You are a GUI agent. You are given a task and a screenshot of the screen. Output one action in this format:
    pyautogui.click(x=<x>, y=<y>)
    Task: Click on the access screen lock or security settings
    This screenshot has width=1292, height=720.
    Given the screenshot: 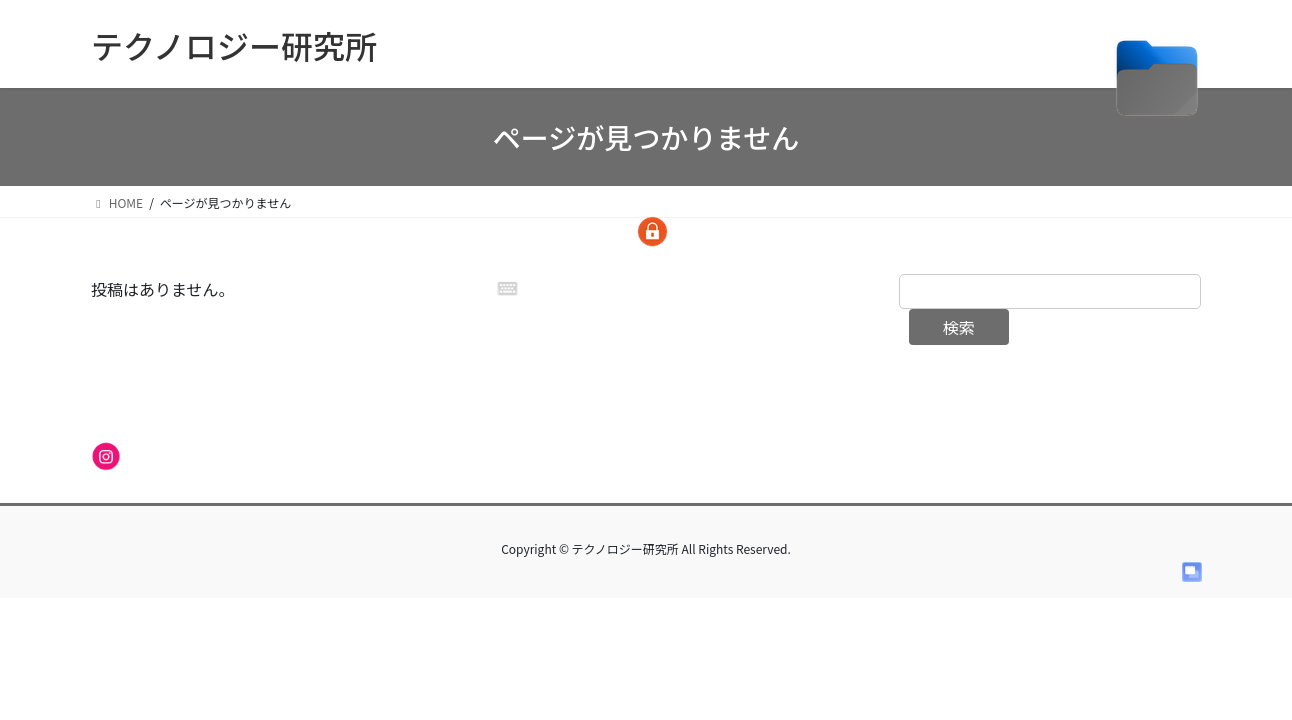 What is the action you would take?
    pyautogui.click(x=652, y=231)
    